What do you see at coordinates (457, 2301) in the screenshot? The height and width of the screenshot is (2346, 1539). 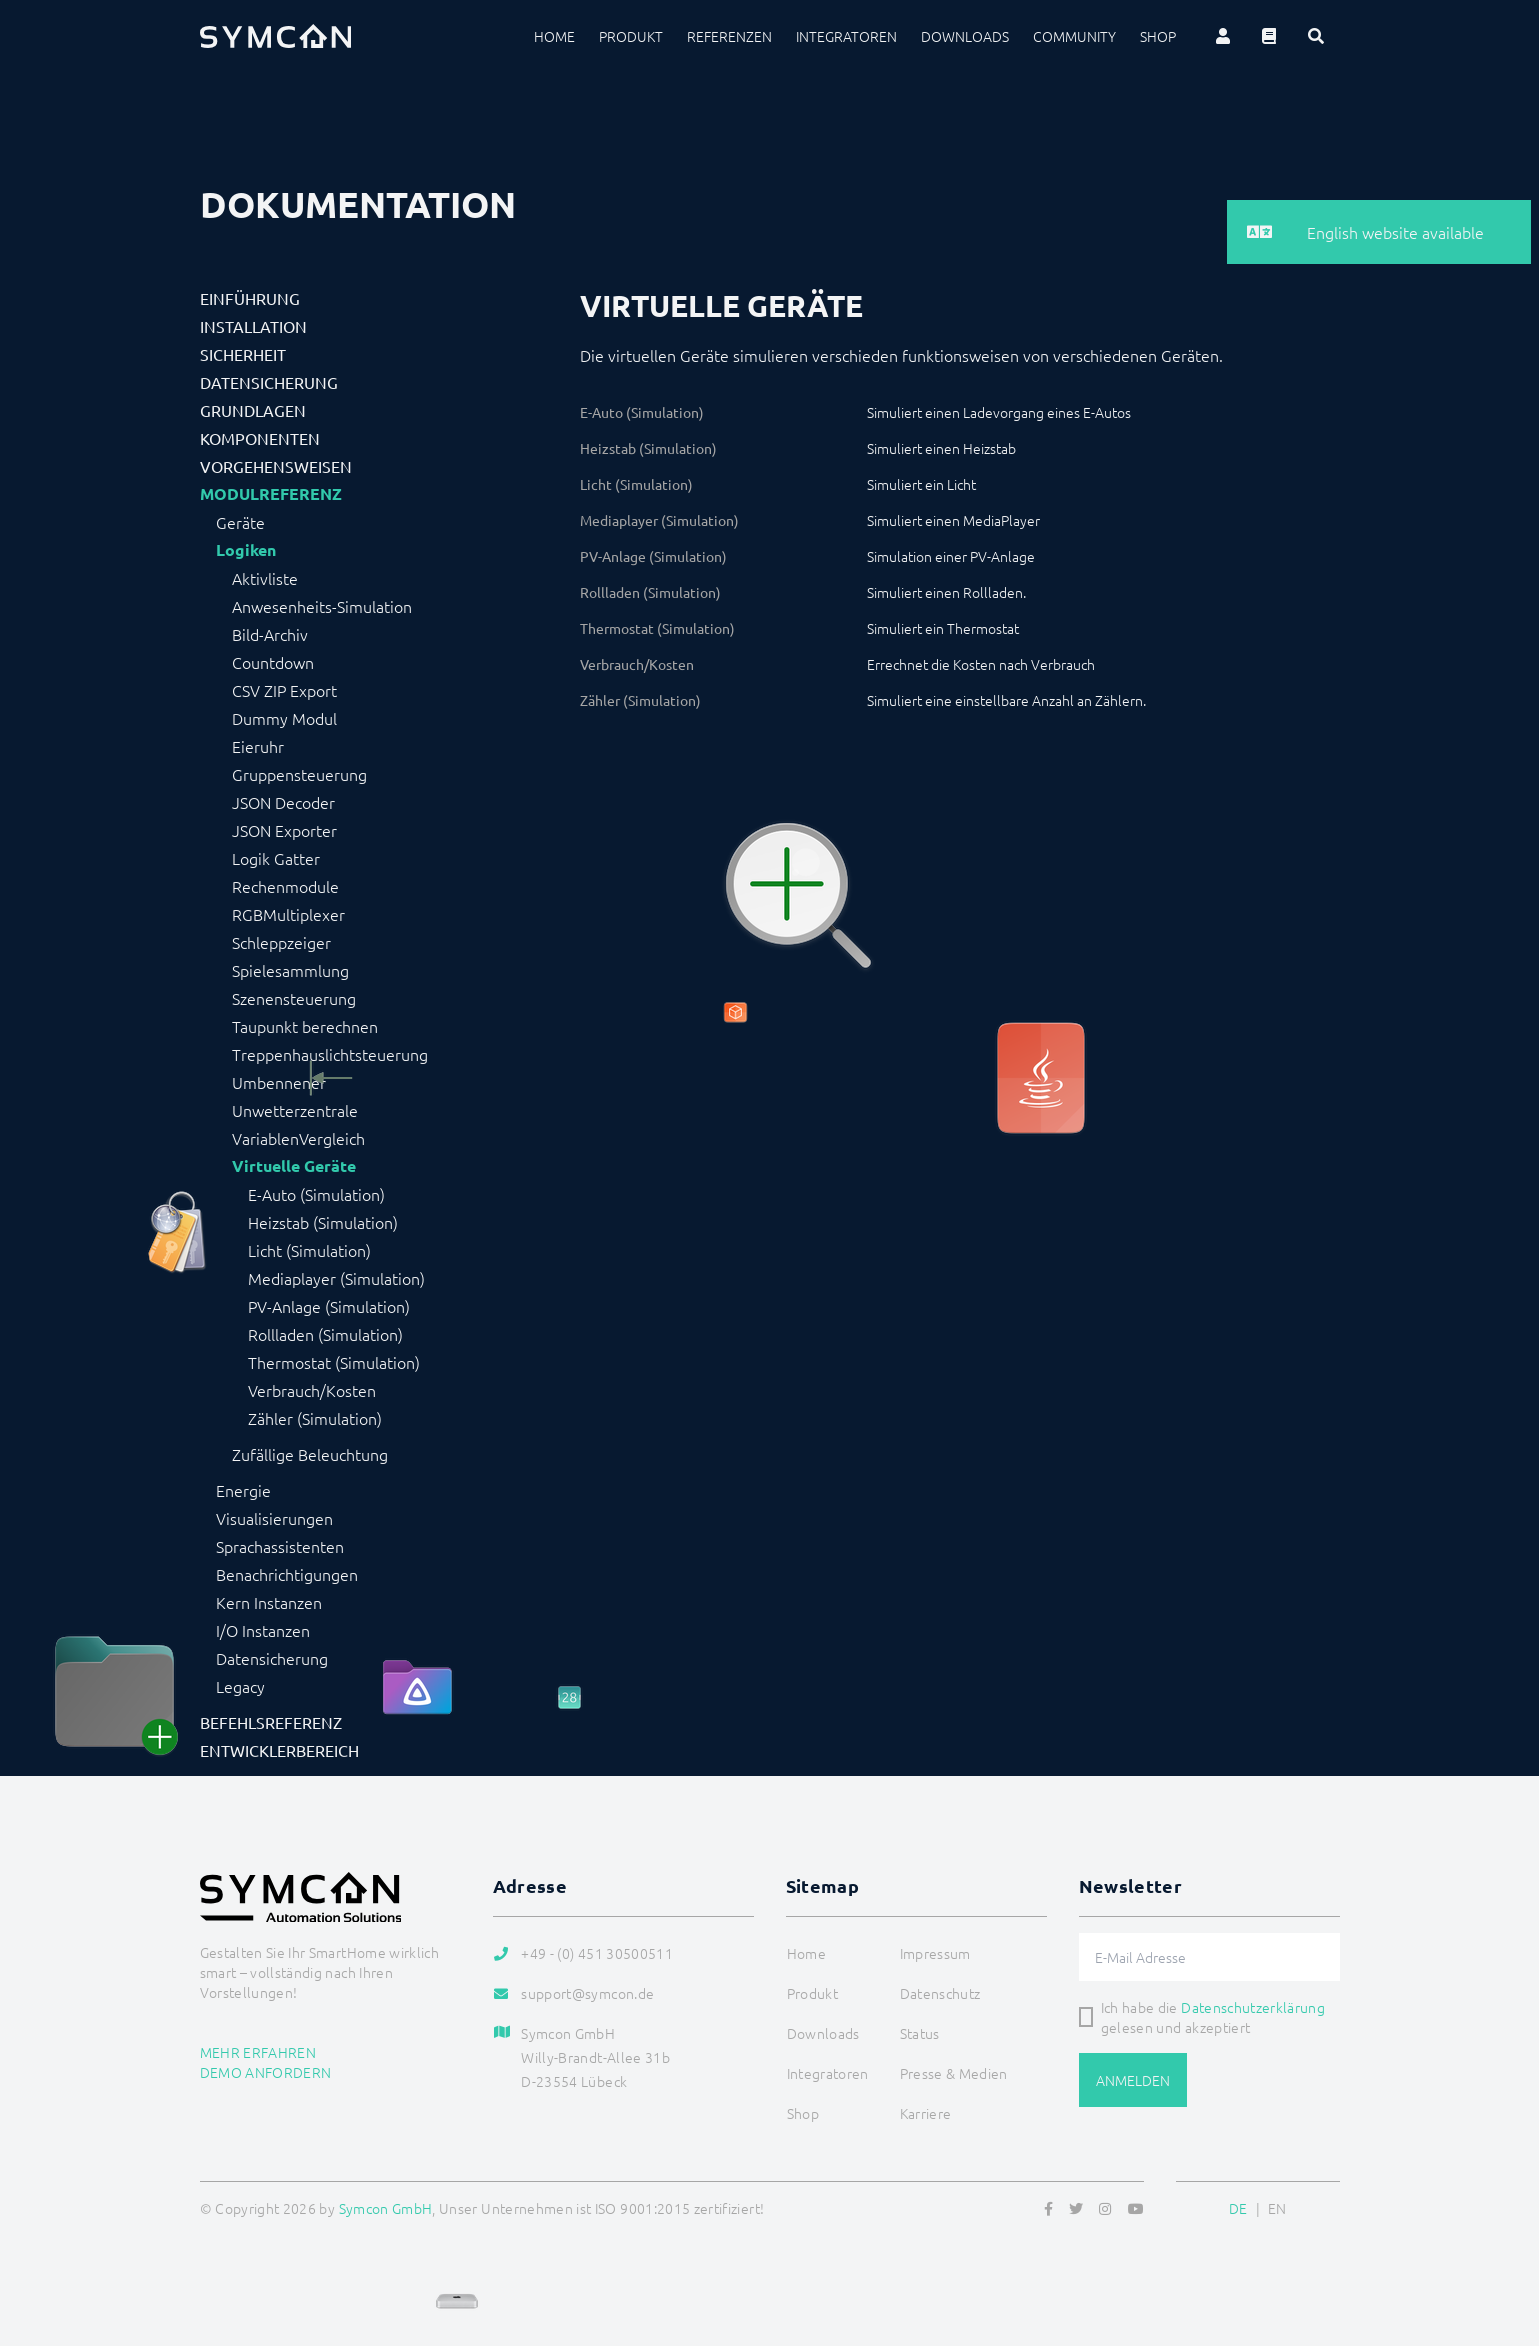 I see `represents a connected mac mini device` at bounding box center [457, 2301].